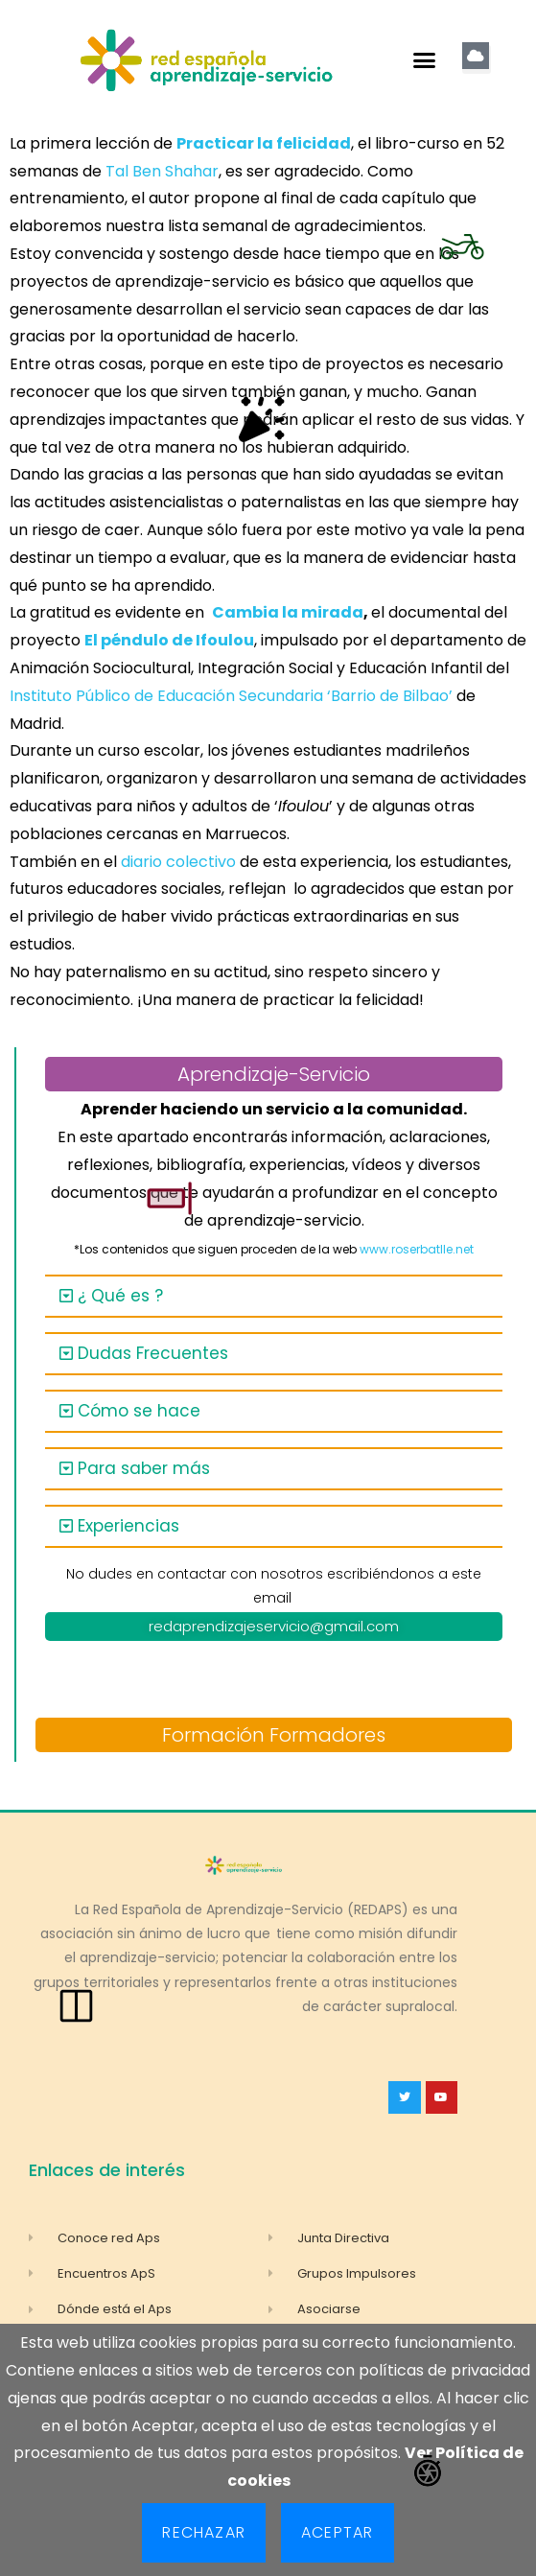  What do you see at coordinates (428, 2471) in the screenshot?
I see `adjust camera shutter speed settings` at bounding box center [428, 2471].